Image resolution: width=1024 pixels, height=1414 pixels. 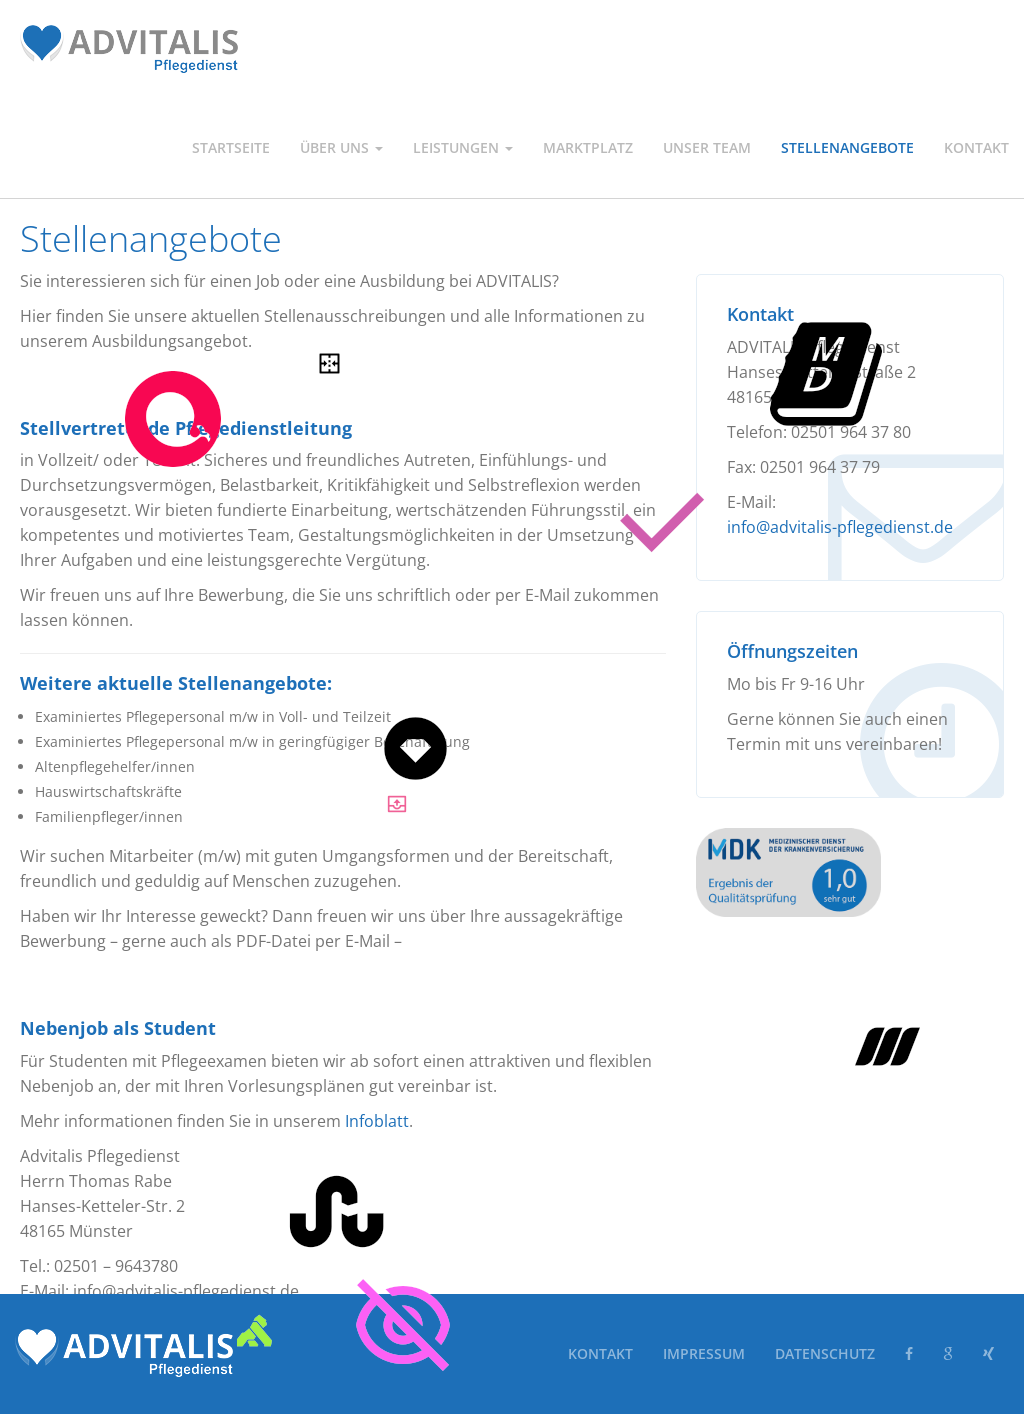 What do you see at coordinates (415, 748) in the screenshot?
I see `copper cryptocurrency logo` at bounding box center [415, 748].